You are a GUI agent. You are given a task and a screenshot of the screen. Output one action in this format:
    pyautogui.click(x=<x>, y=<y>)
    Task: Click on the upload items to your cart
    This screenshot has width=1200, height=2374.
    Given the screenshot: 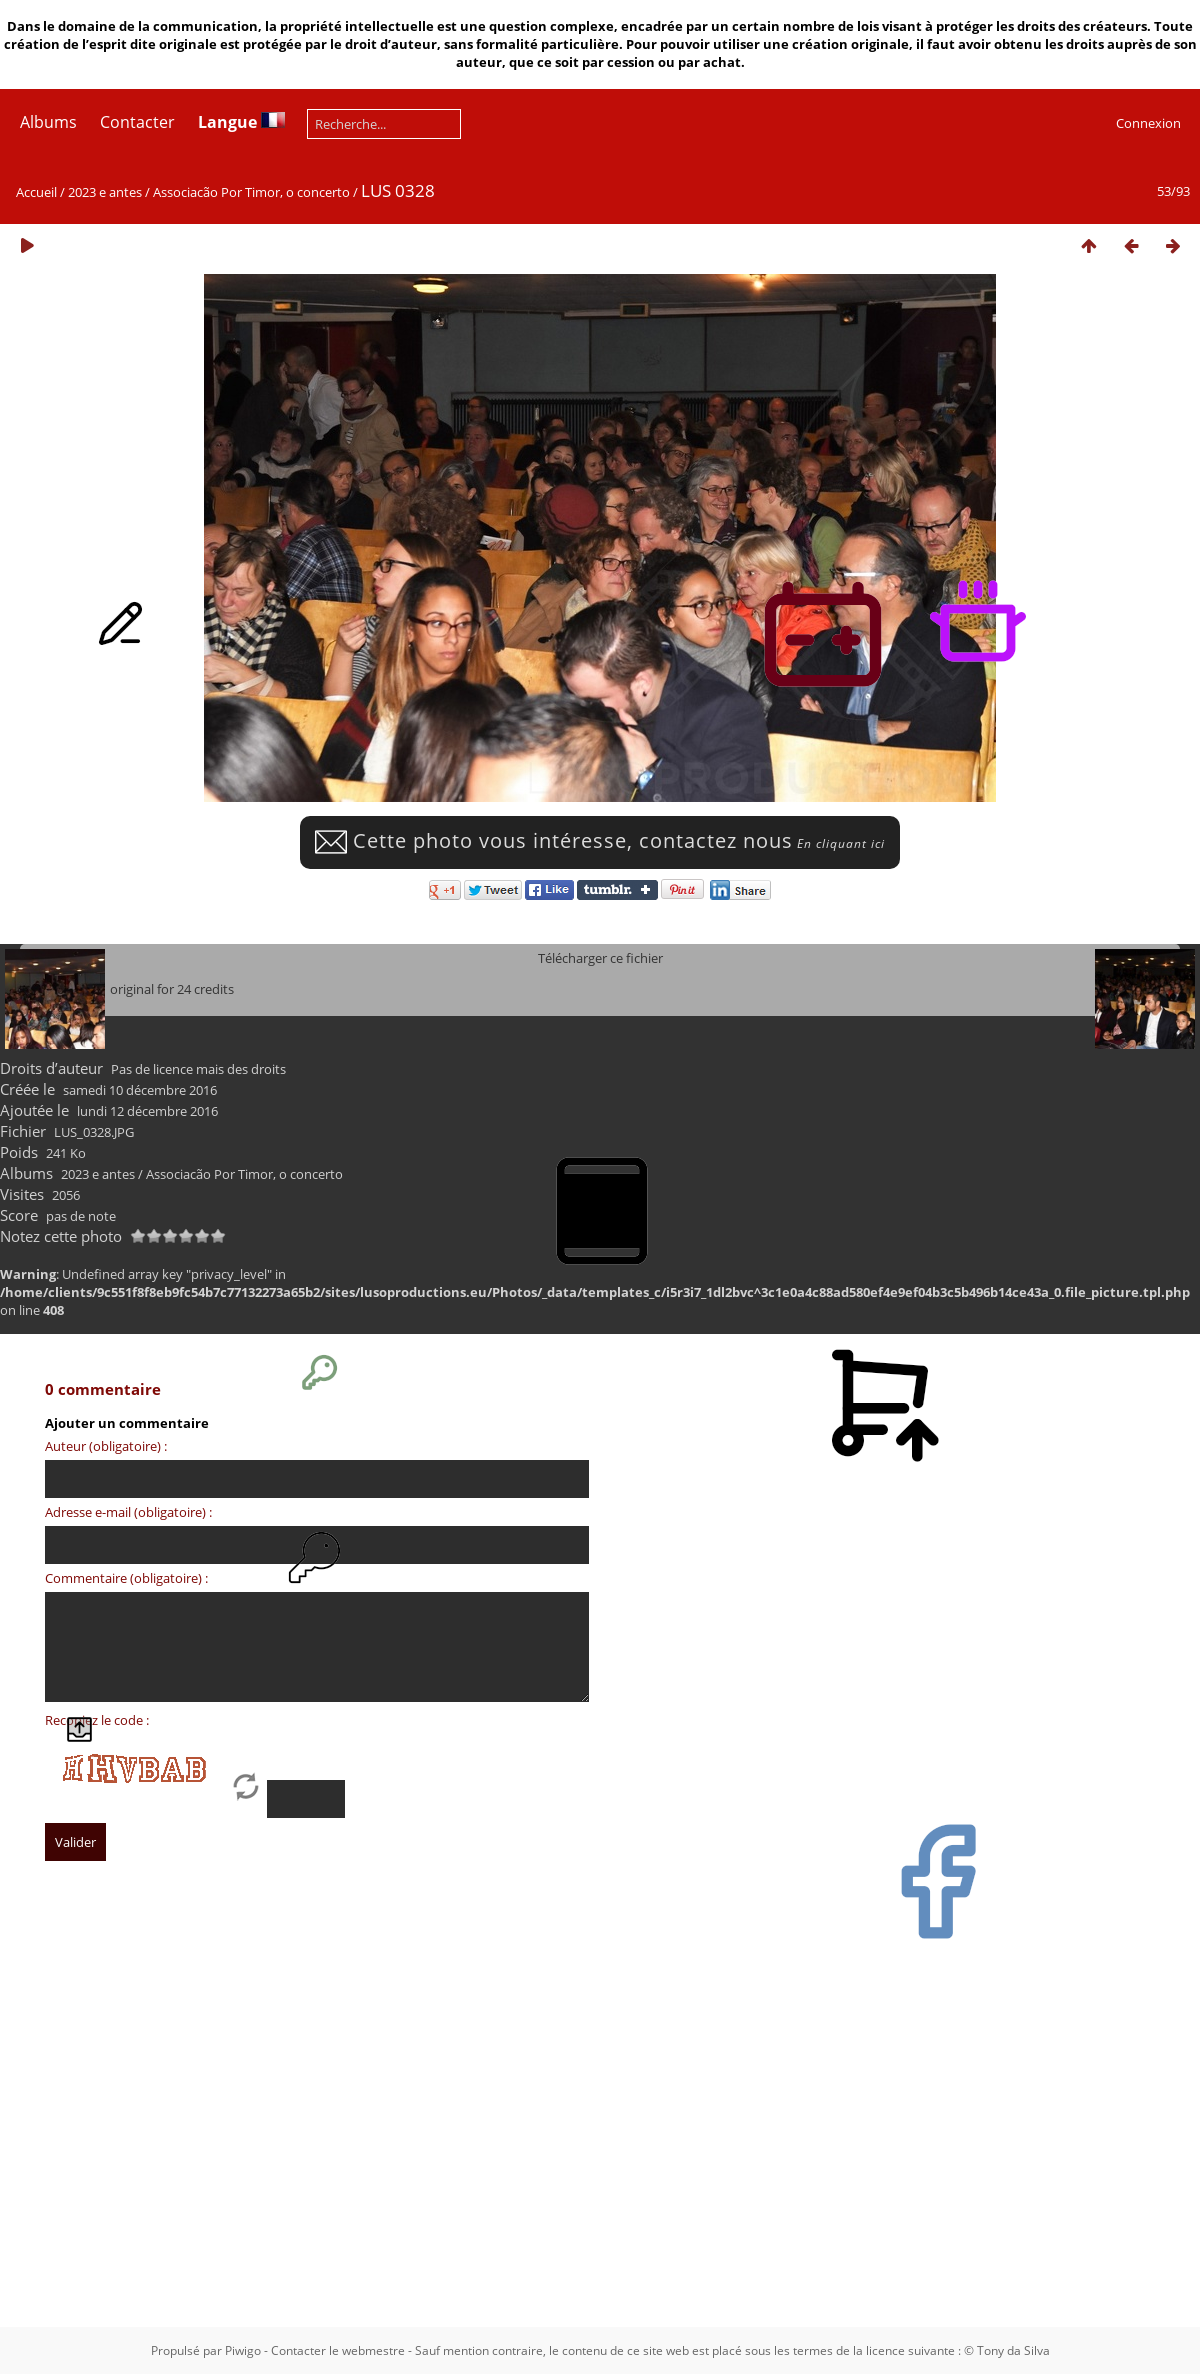 What is the action you would take?
    pyautogui.click(x=880, y=1403)
    